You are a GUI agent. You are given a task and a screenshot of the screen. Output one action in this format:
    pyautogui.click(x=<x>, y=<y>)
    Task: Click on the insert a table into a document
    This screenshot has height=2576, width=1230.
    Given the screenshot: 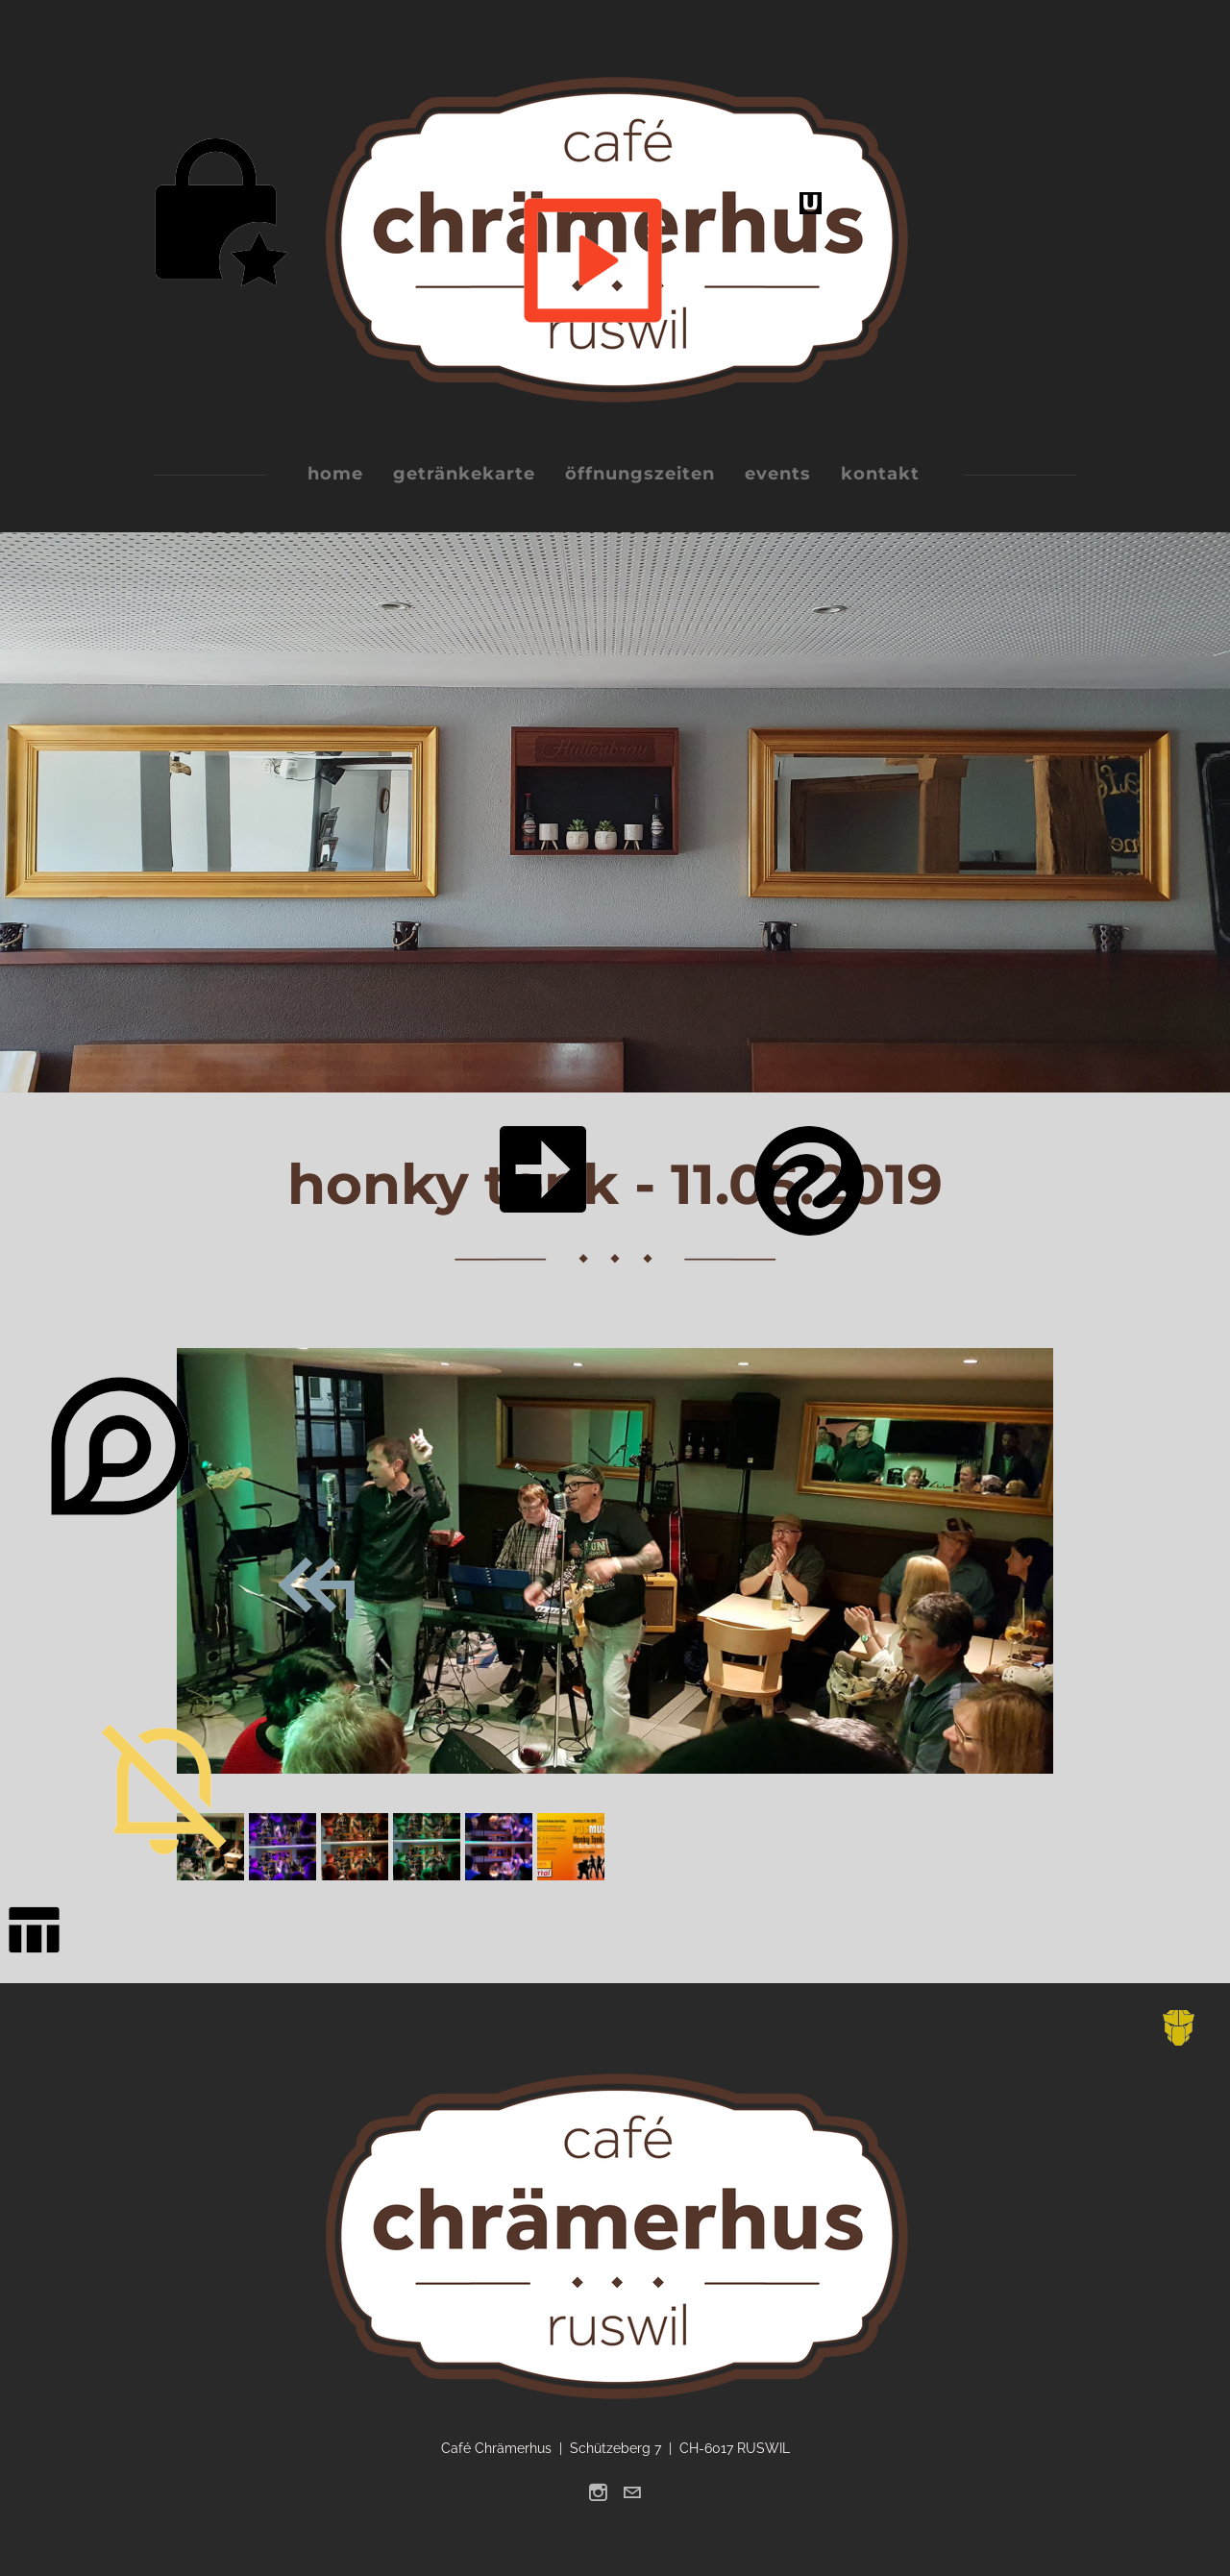 What is the action you would take?
    pyautogui.click(x=34, y=1929)
    